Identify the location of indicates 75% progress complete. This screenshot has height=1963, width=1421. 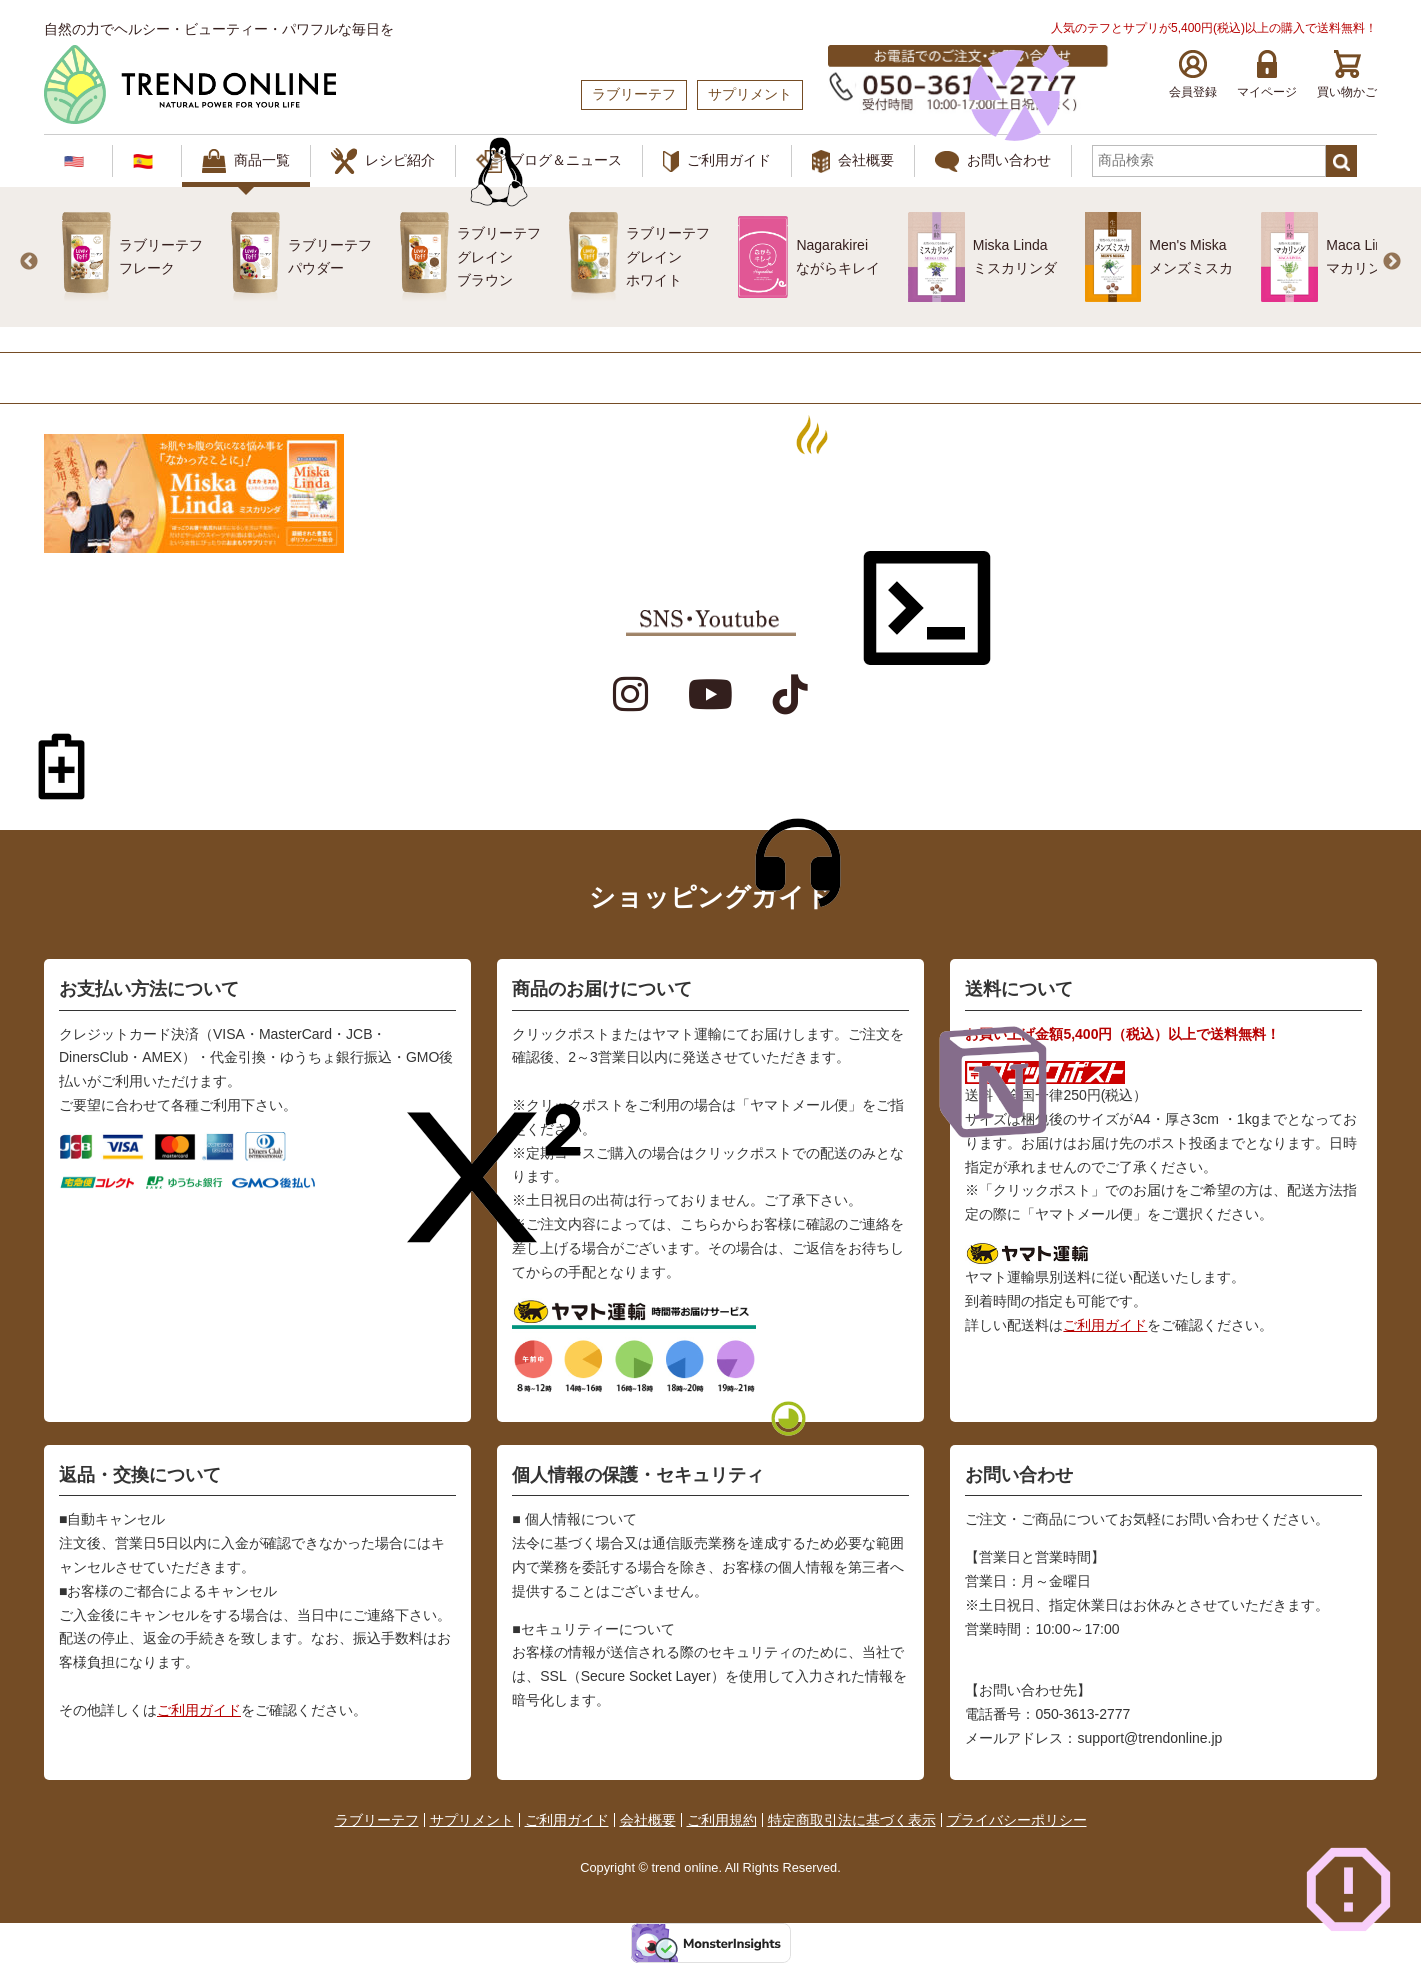
(788, 1418).